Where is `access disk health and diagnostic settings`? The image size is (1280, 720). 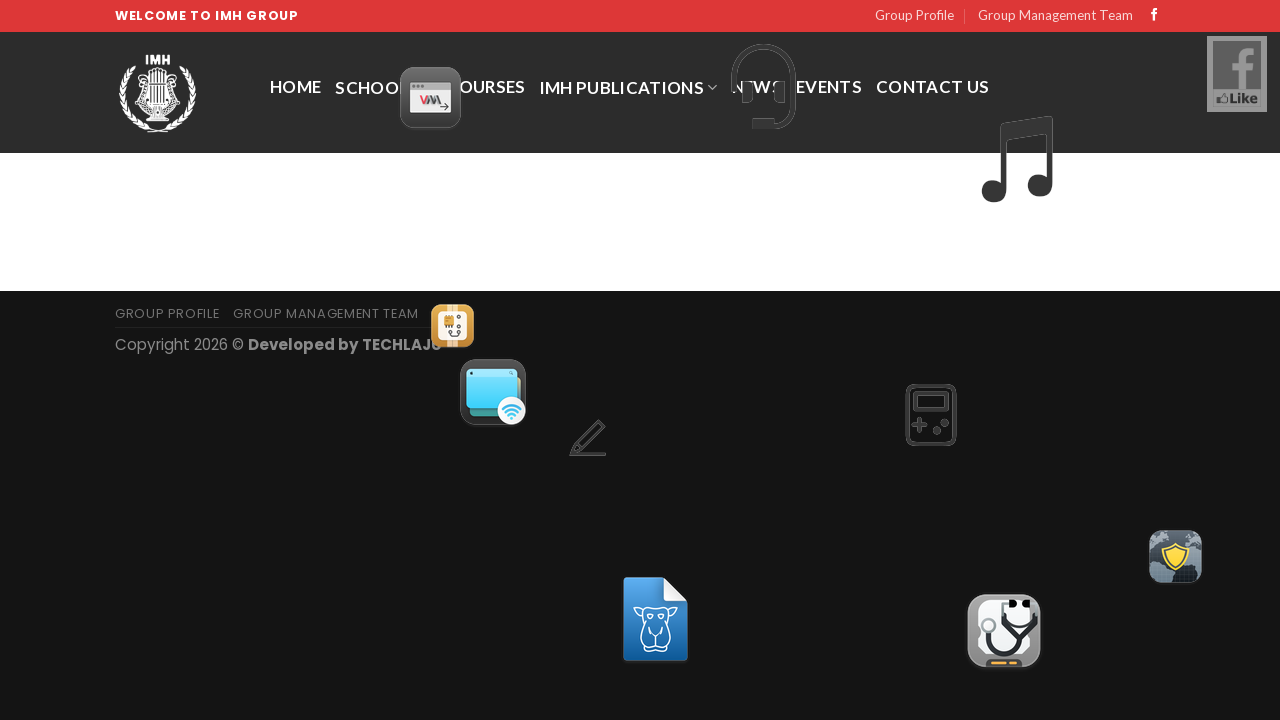
access disk health and diagnostic settings is located at coordinates (1004, 632).